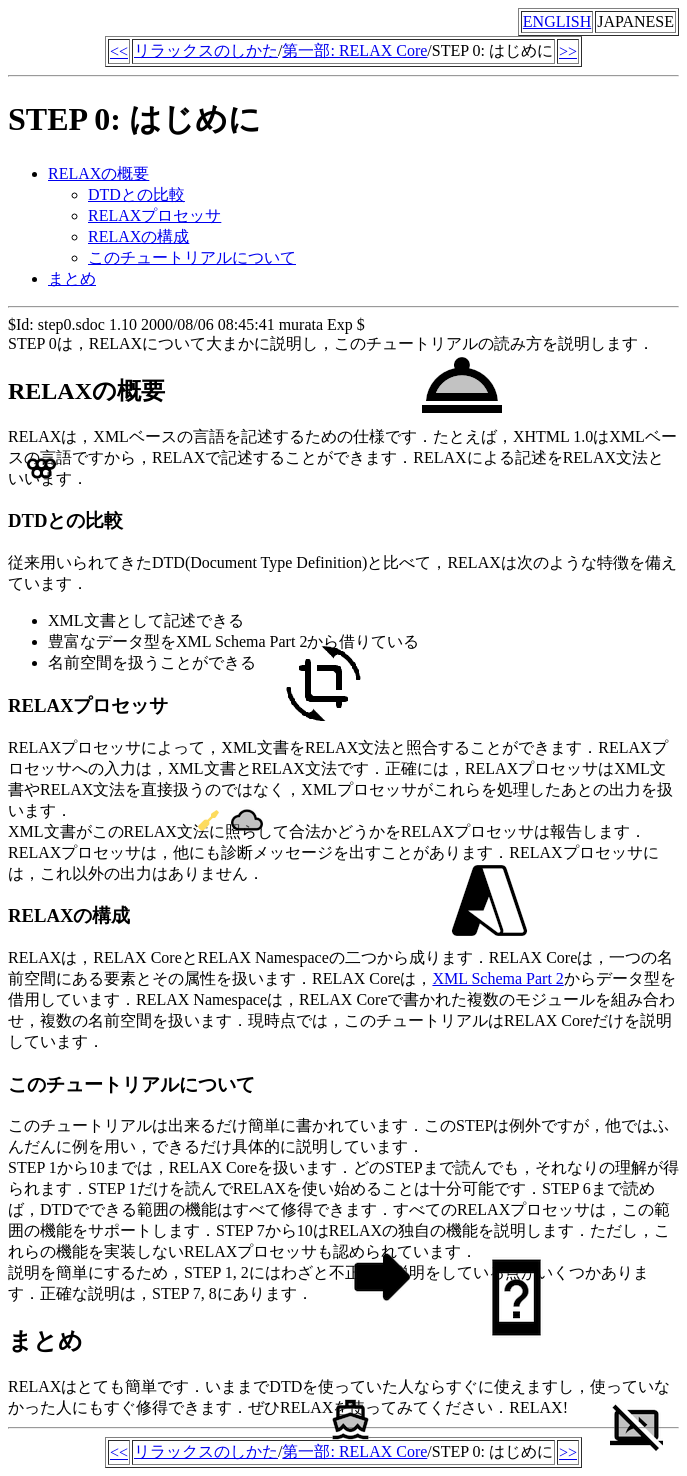  Describe the element at coordinates (636, 1427) in the screenshot. I see `stop sharing your screen` at that location.